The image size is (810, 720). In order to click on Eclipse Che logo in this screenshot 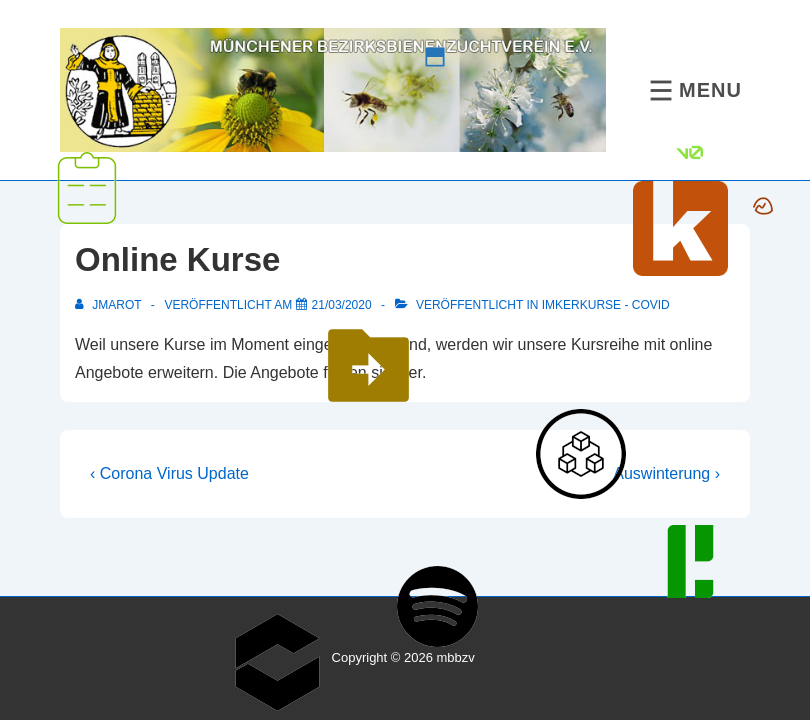, I will do `click(277, 662)`.